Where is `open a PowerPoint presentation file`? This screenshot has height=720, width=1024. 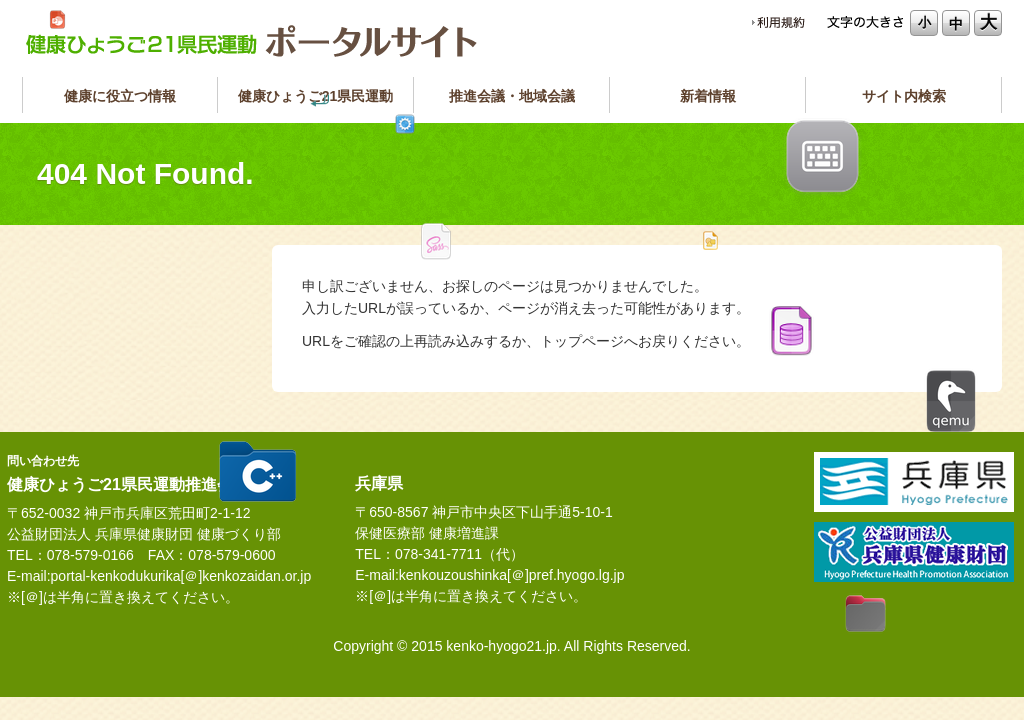 open a PowerPoint presentation file is located at coordinates (57, 19).